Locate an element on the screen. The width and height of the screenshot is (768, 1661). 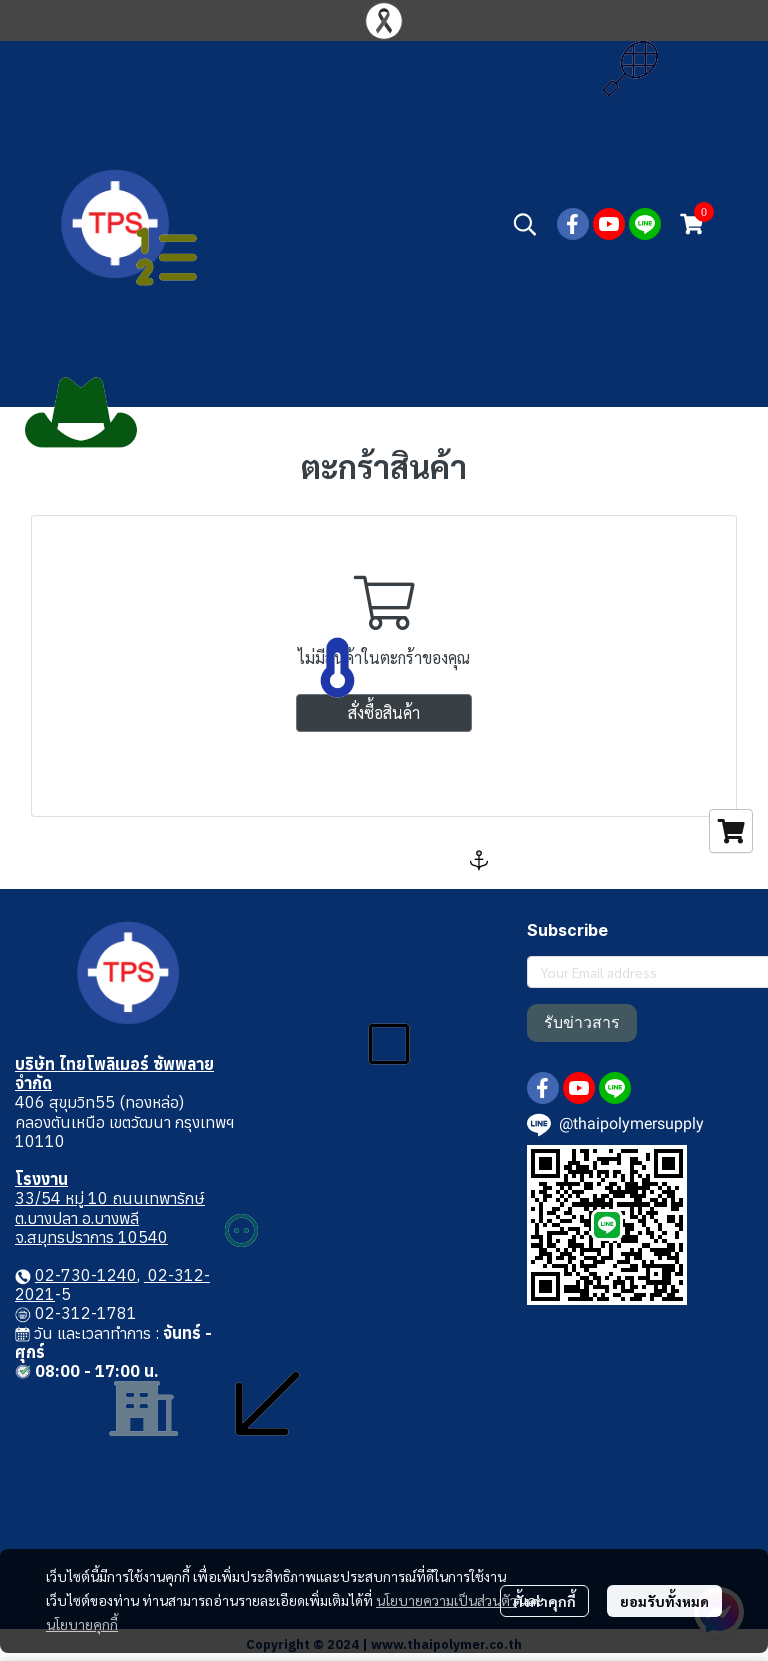
access tennis or racquet sports features is located at coordinates (629, 69).